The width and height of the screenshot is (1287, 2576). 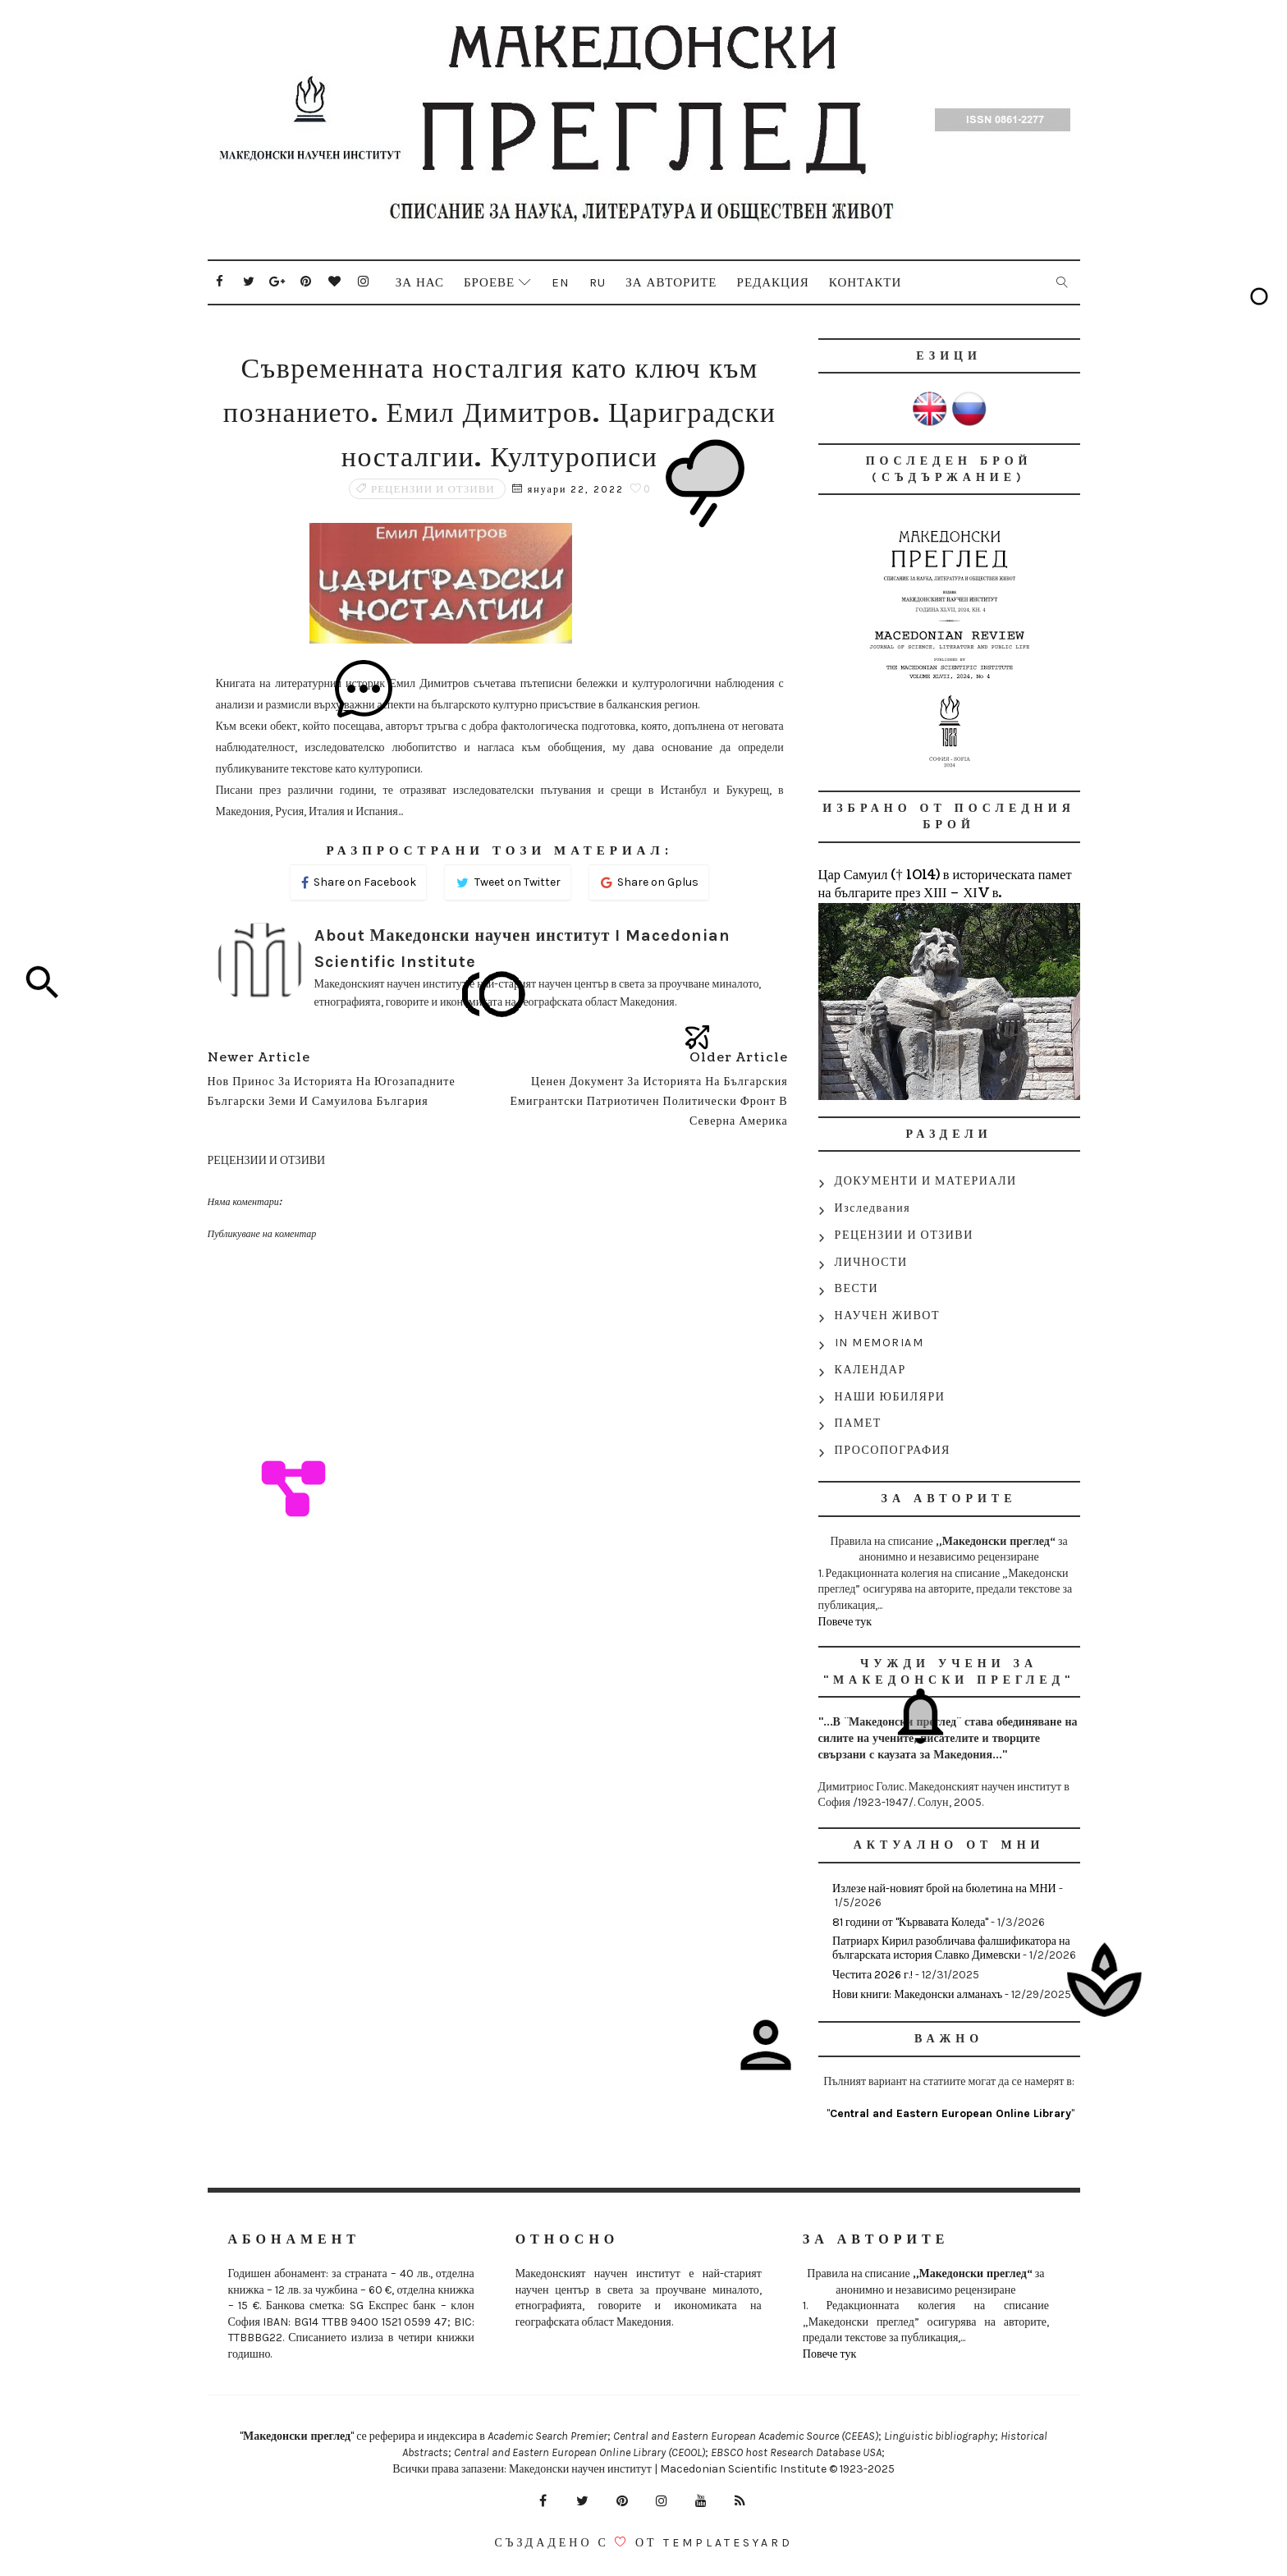 What do you see at coordinates (364, 689) in the screenshot?
I see `open chat or messaging` at bounding box center [364, 689].